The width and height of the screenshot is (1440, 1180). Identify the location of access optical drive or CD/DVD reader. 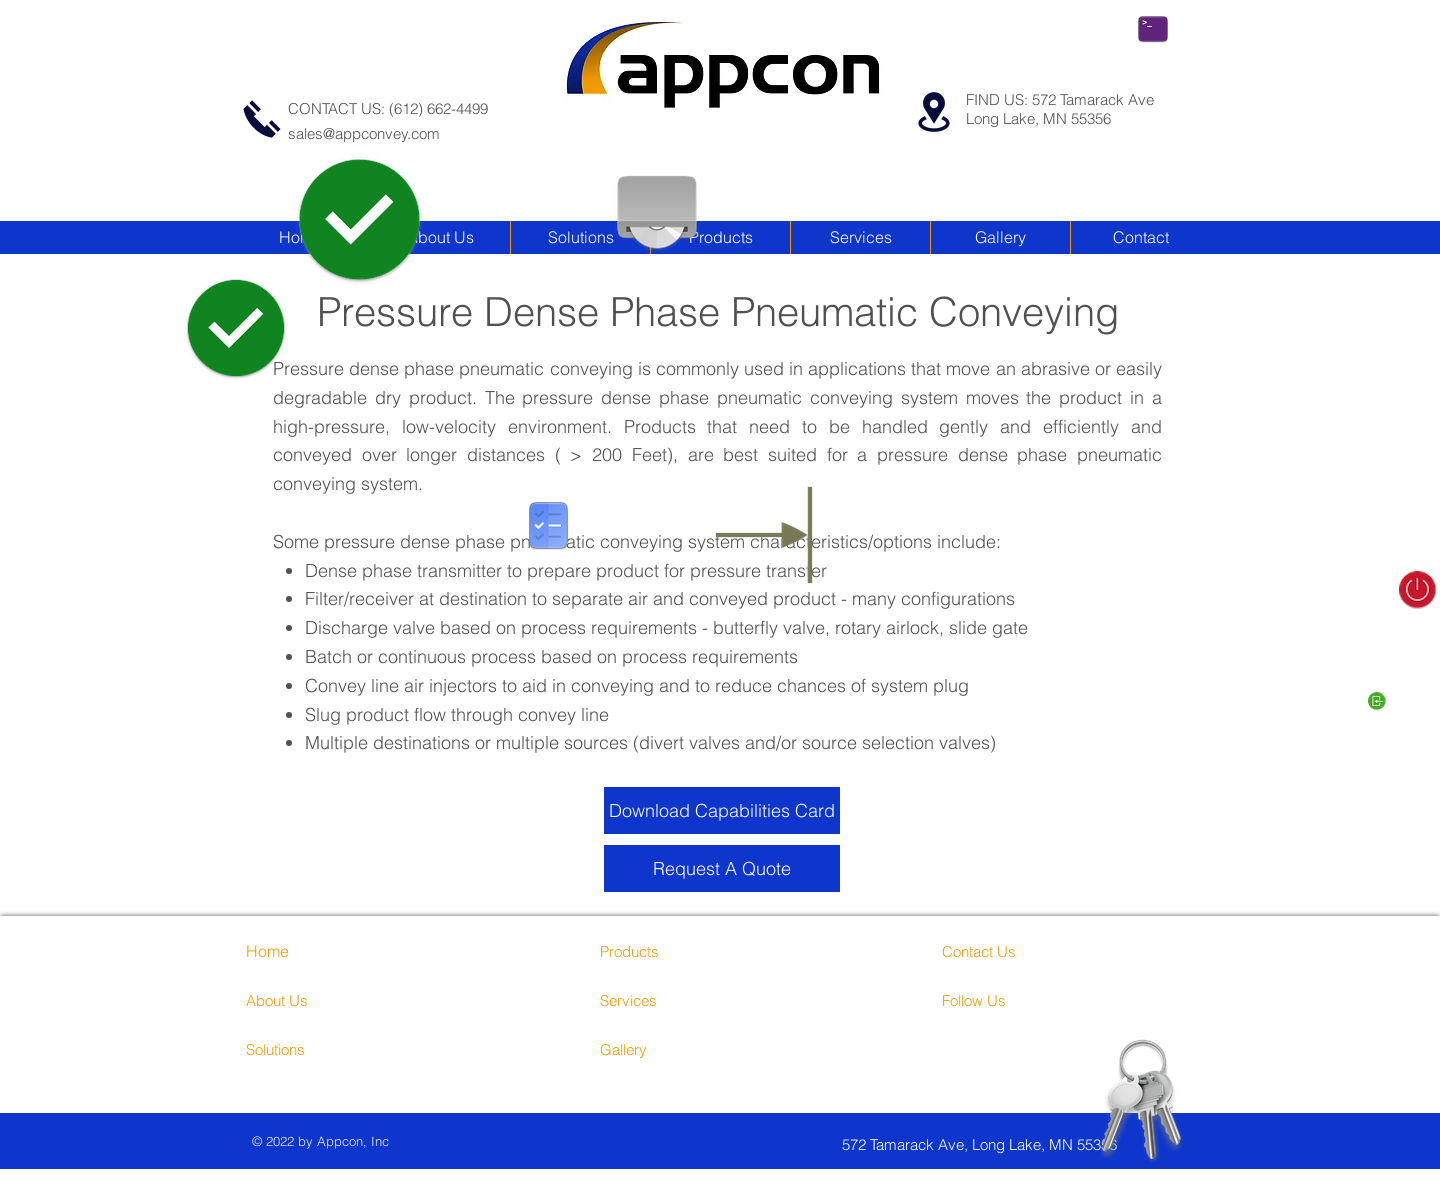
(657, 207).